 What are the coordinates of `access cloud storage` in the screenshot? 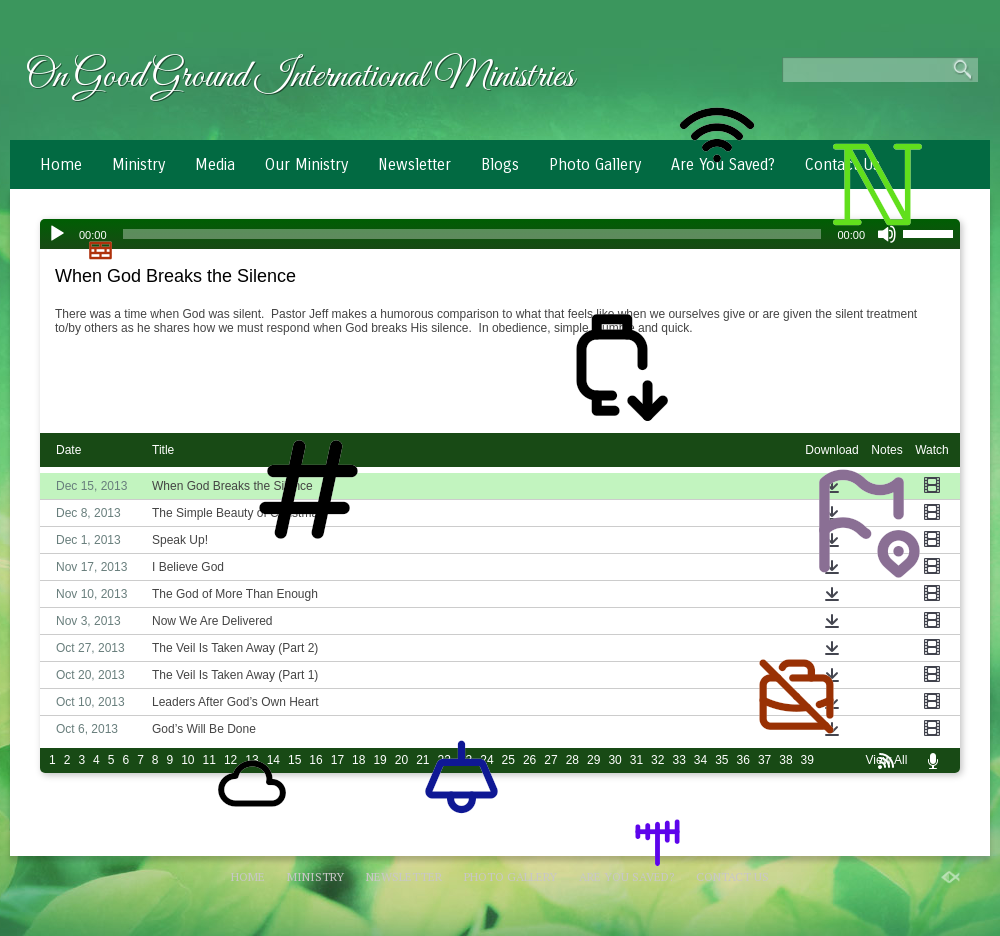 It's located at (252, 785).